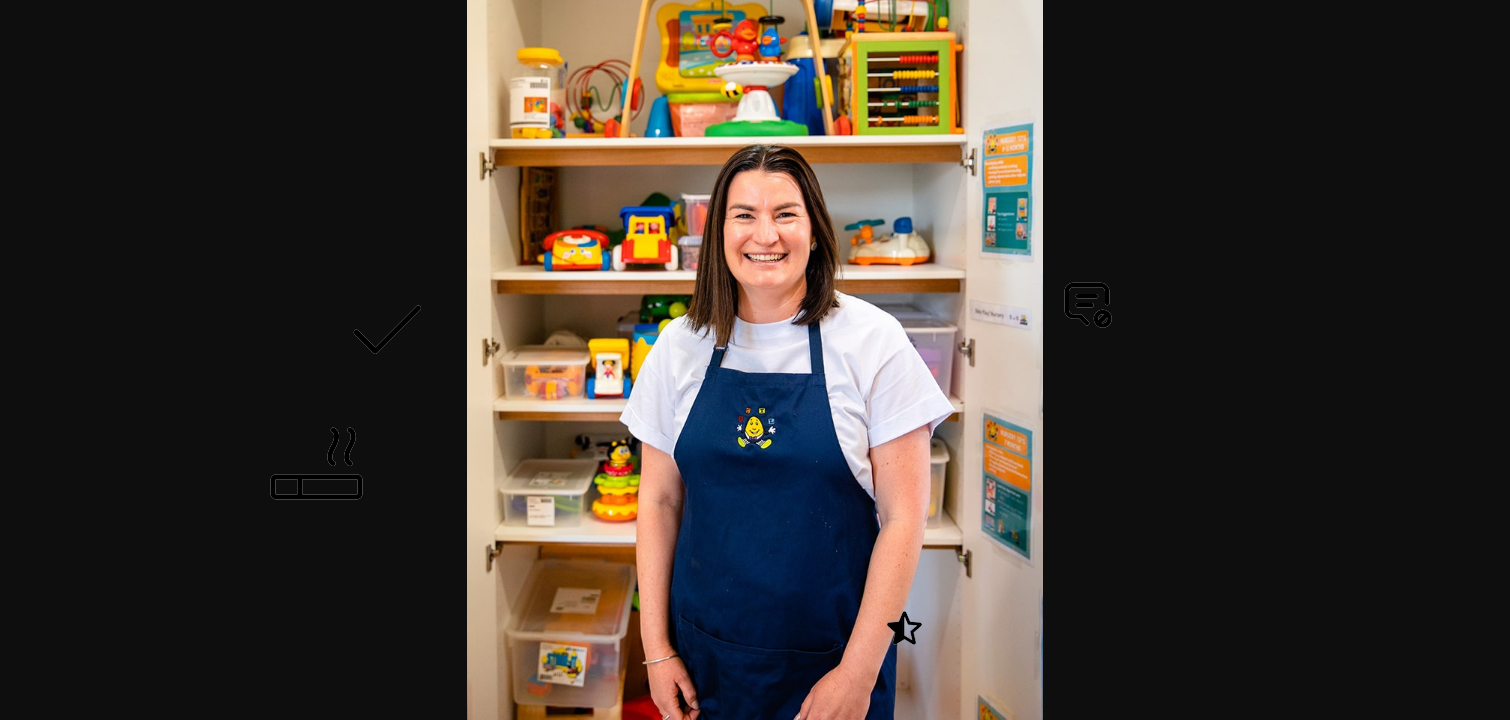 The height and width of the screenshot is (720, 1510). I want to click on cancel or block a message, so click(1087, 303).